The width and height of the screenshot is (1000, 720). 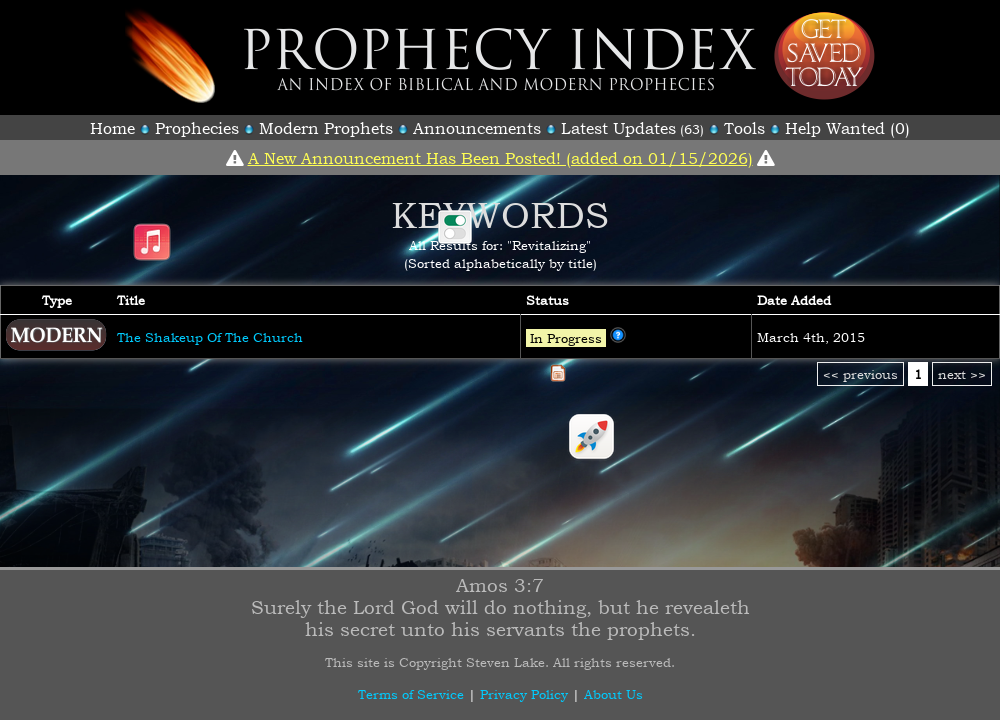 I want to click on open the gnome music app, so click(x=152, y=242).